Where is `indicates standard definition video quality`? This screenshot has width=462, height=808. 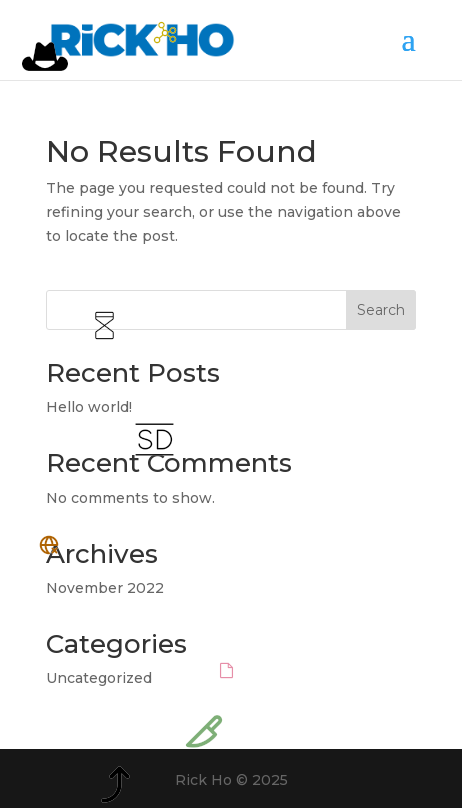
indicates standard definition video quality is located at coordinates (154, 439).